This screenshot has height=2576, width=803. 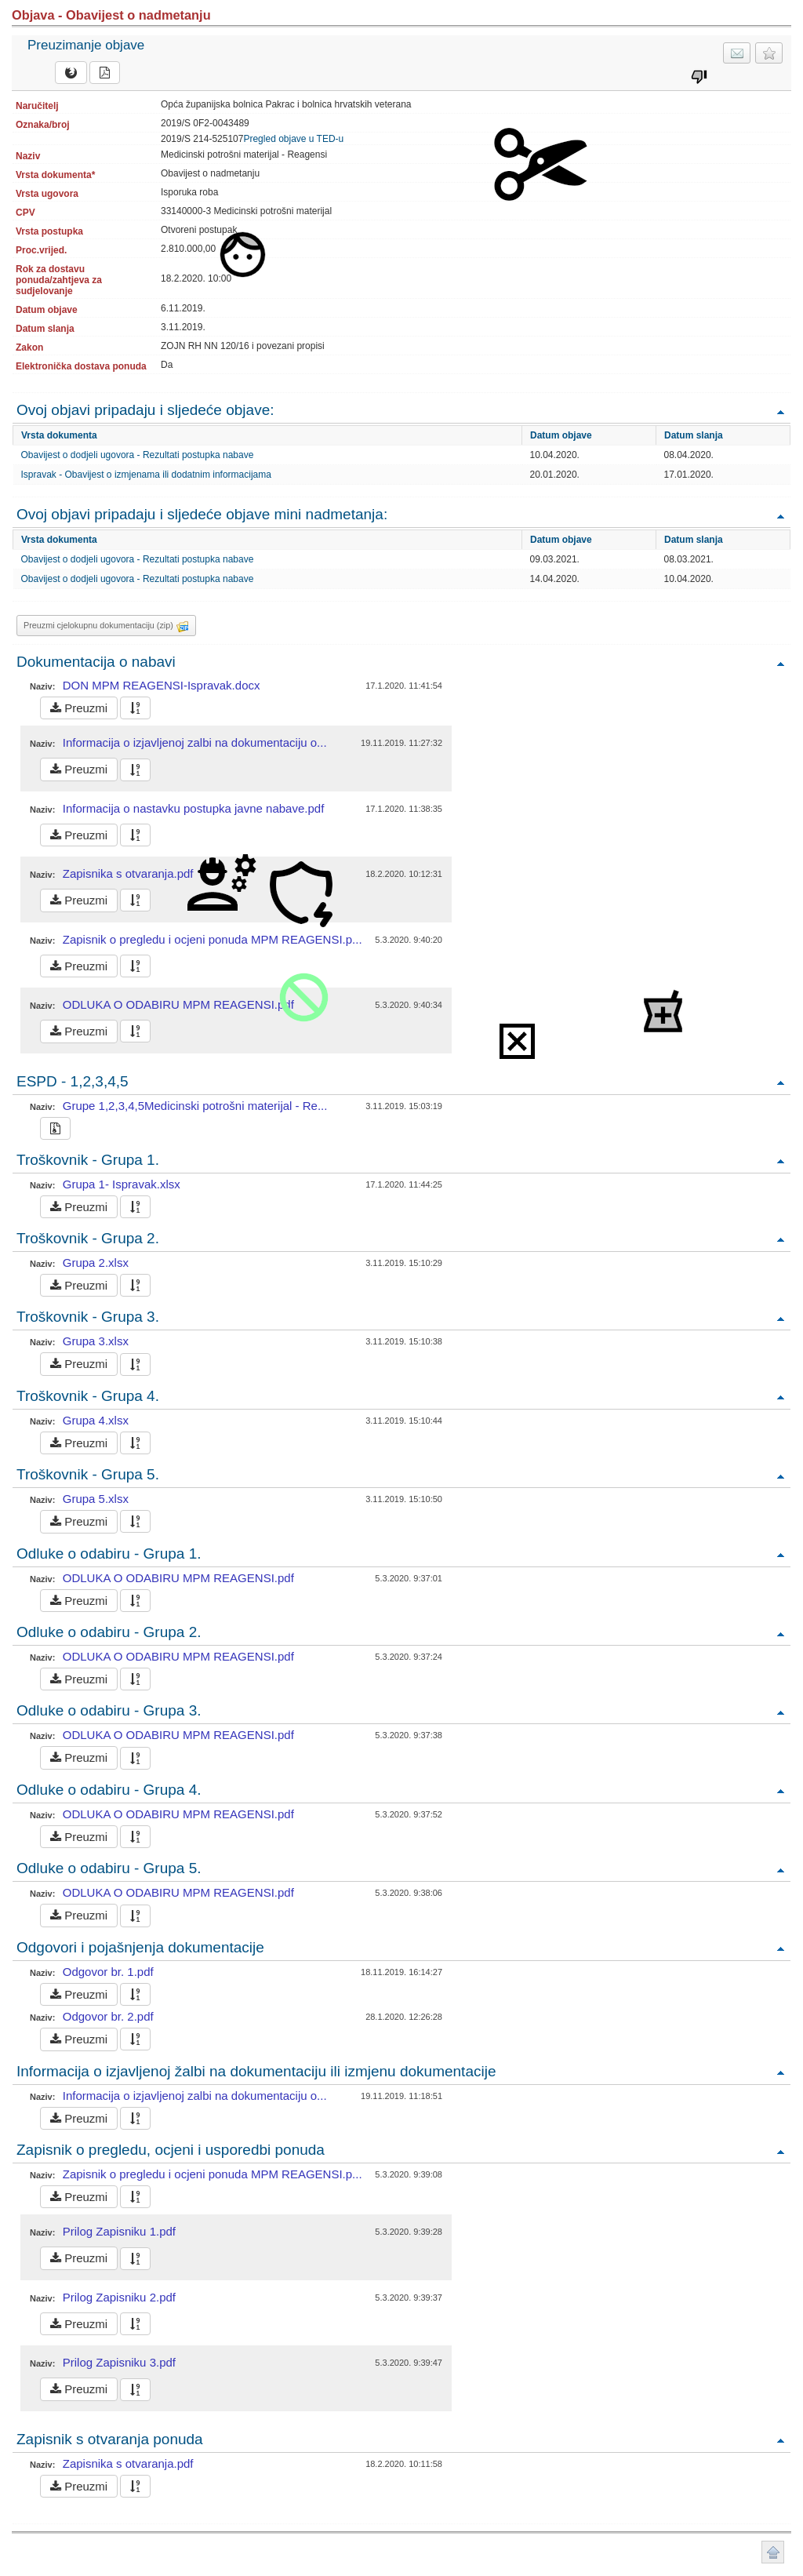 What do you see at coordinates (663, 1013) in the screenshot?
I see `find nearby pharmacies` at bounding box center [663, 1013].